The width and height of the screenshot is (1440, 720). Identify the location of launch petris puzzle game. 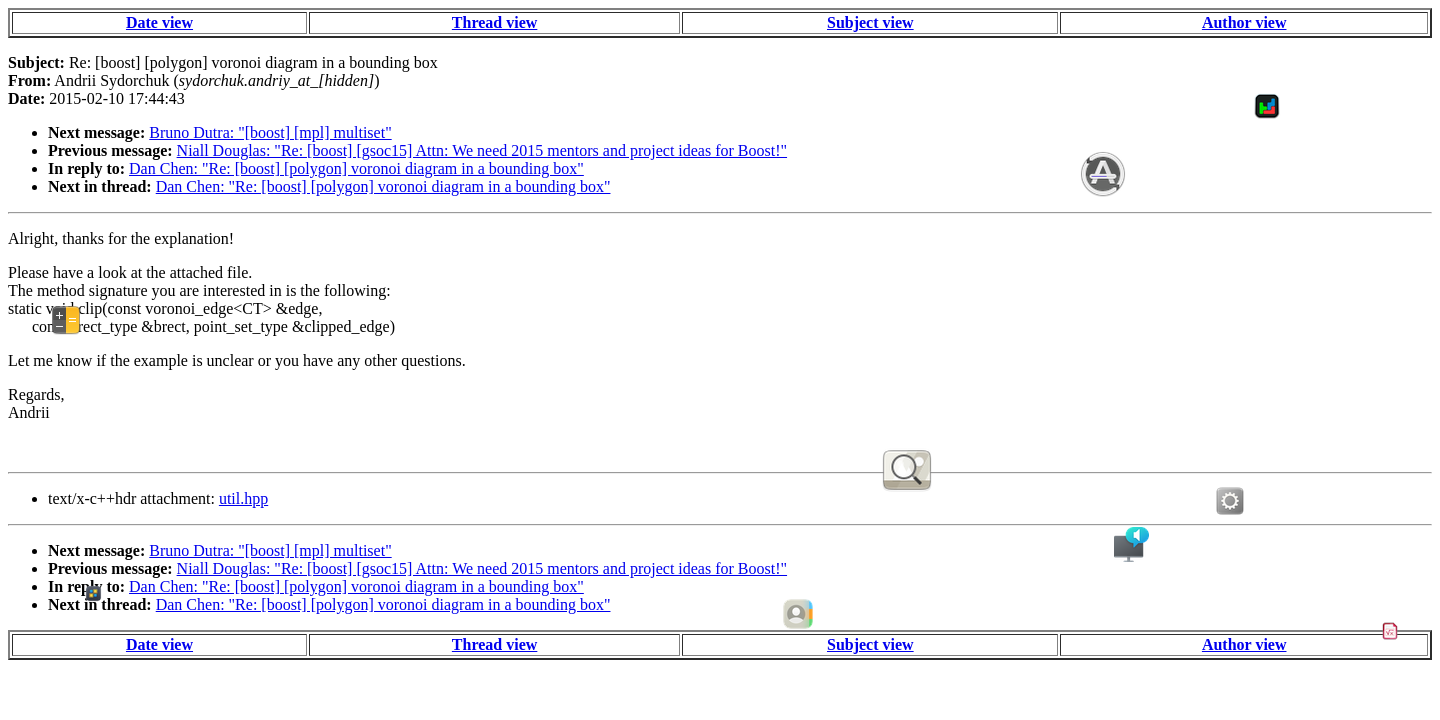
(1267, 106).